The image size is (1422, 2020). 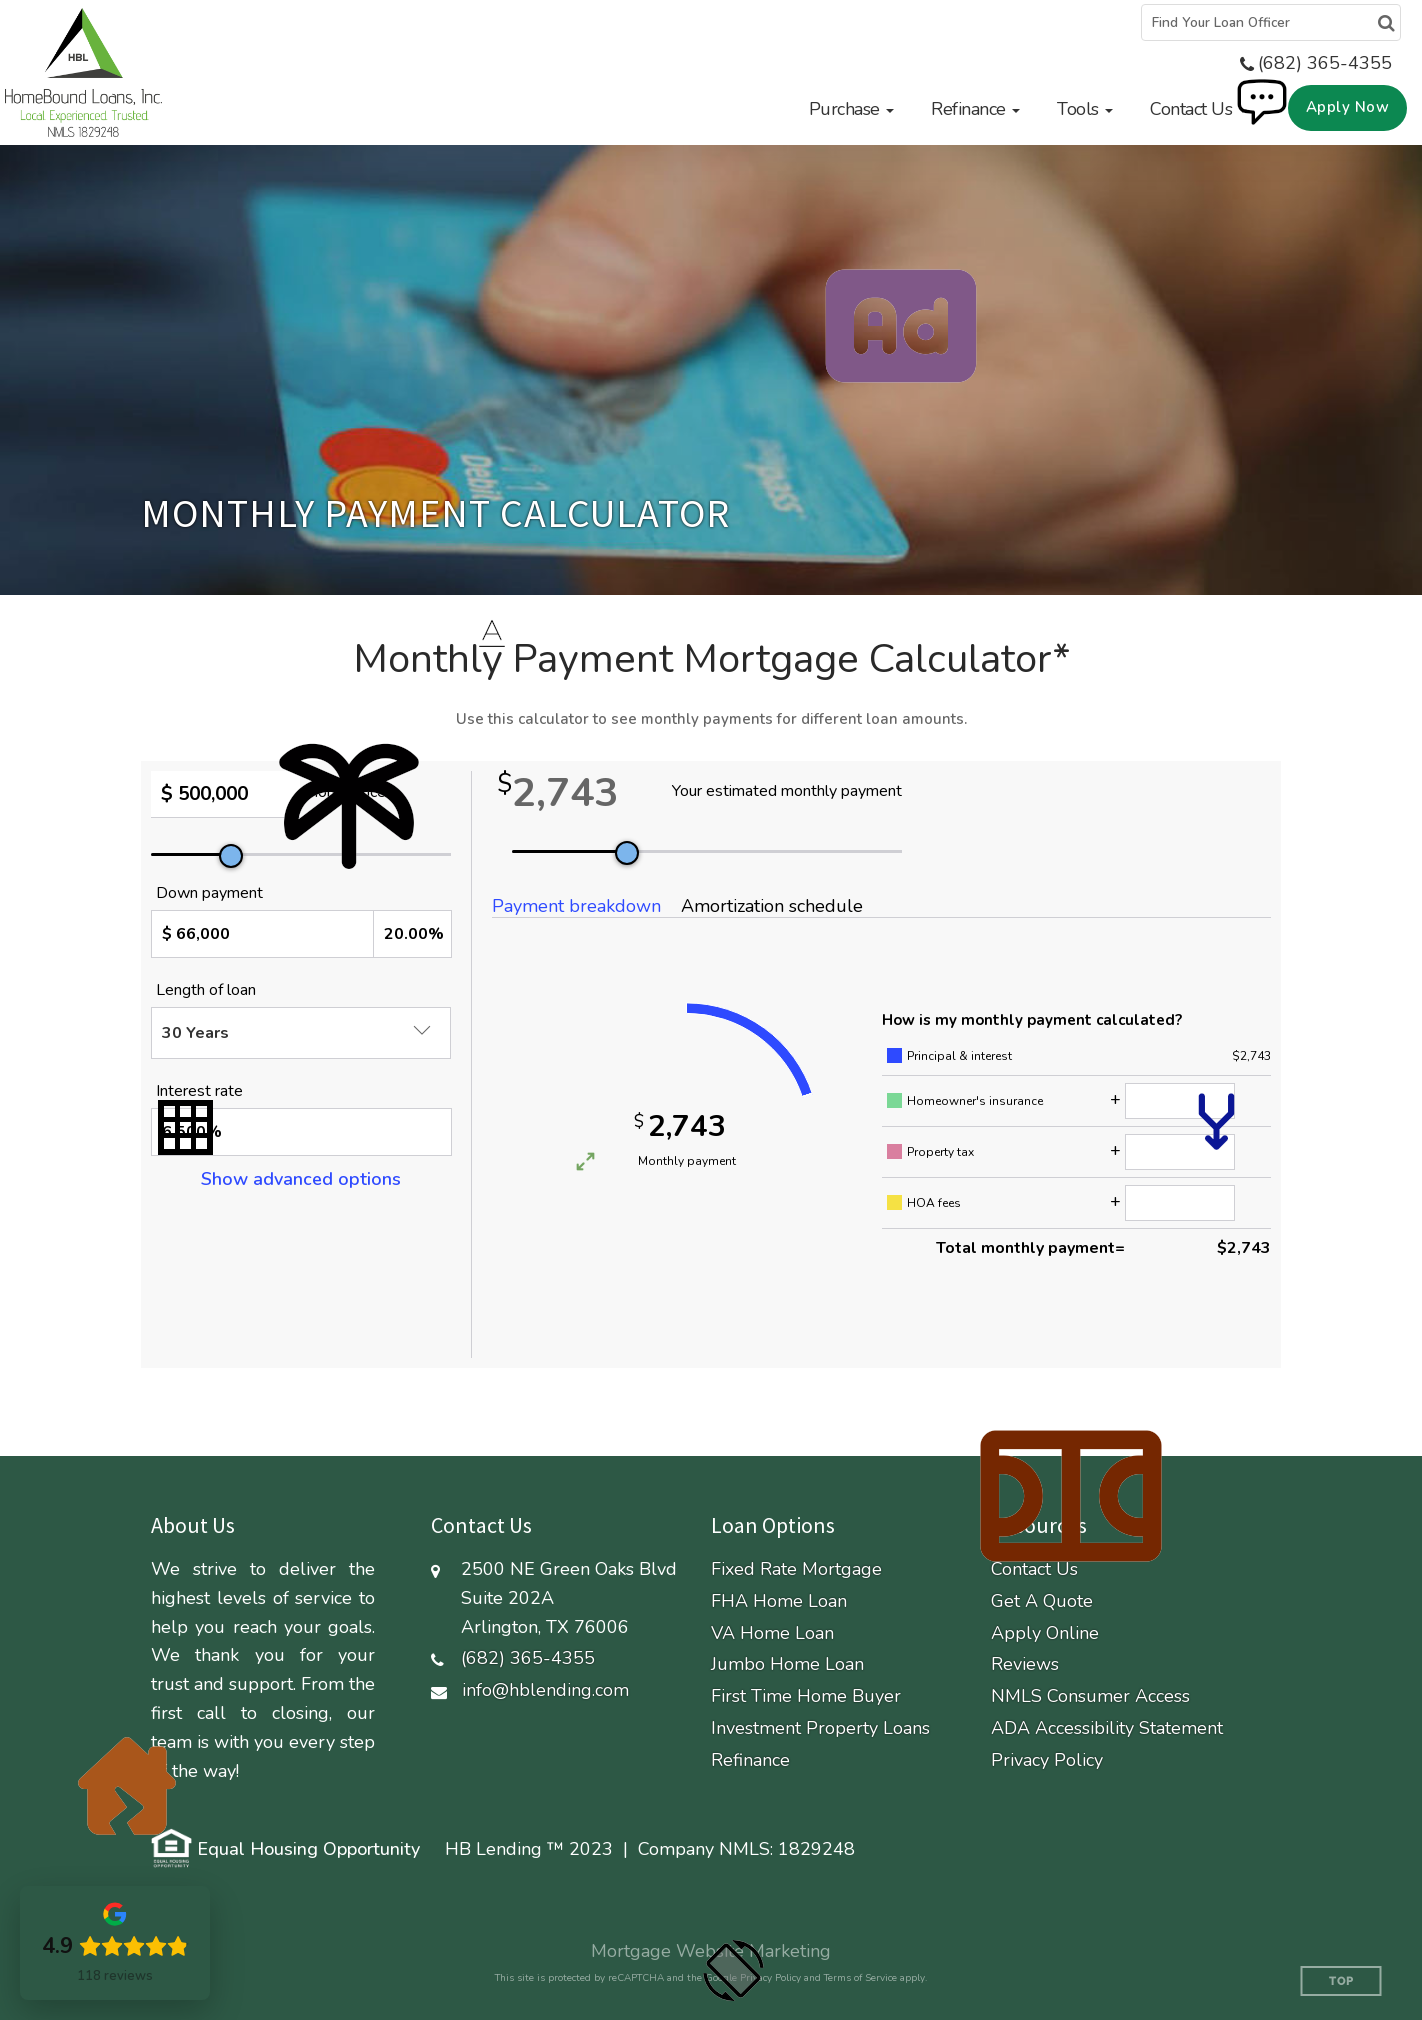 I want to click on view basketball court availability, so click(x=1071, y=1496).